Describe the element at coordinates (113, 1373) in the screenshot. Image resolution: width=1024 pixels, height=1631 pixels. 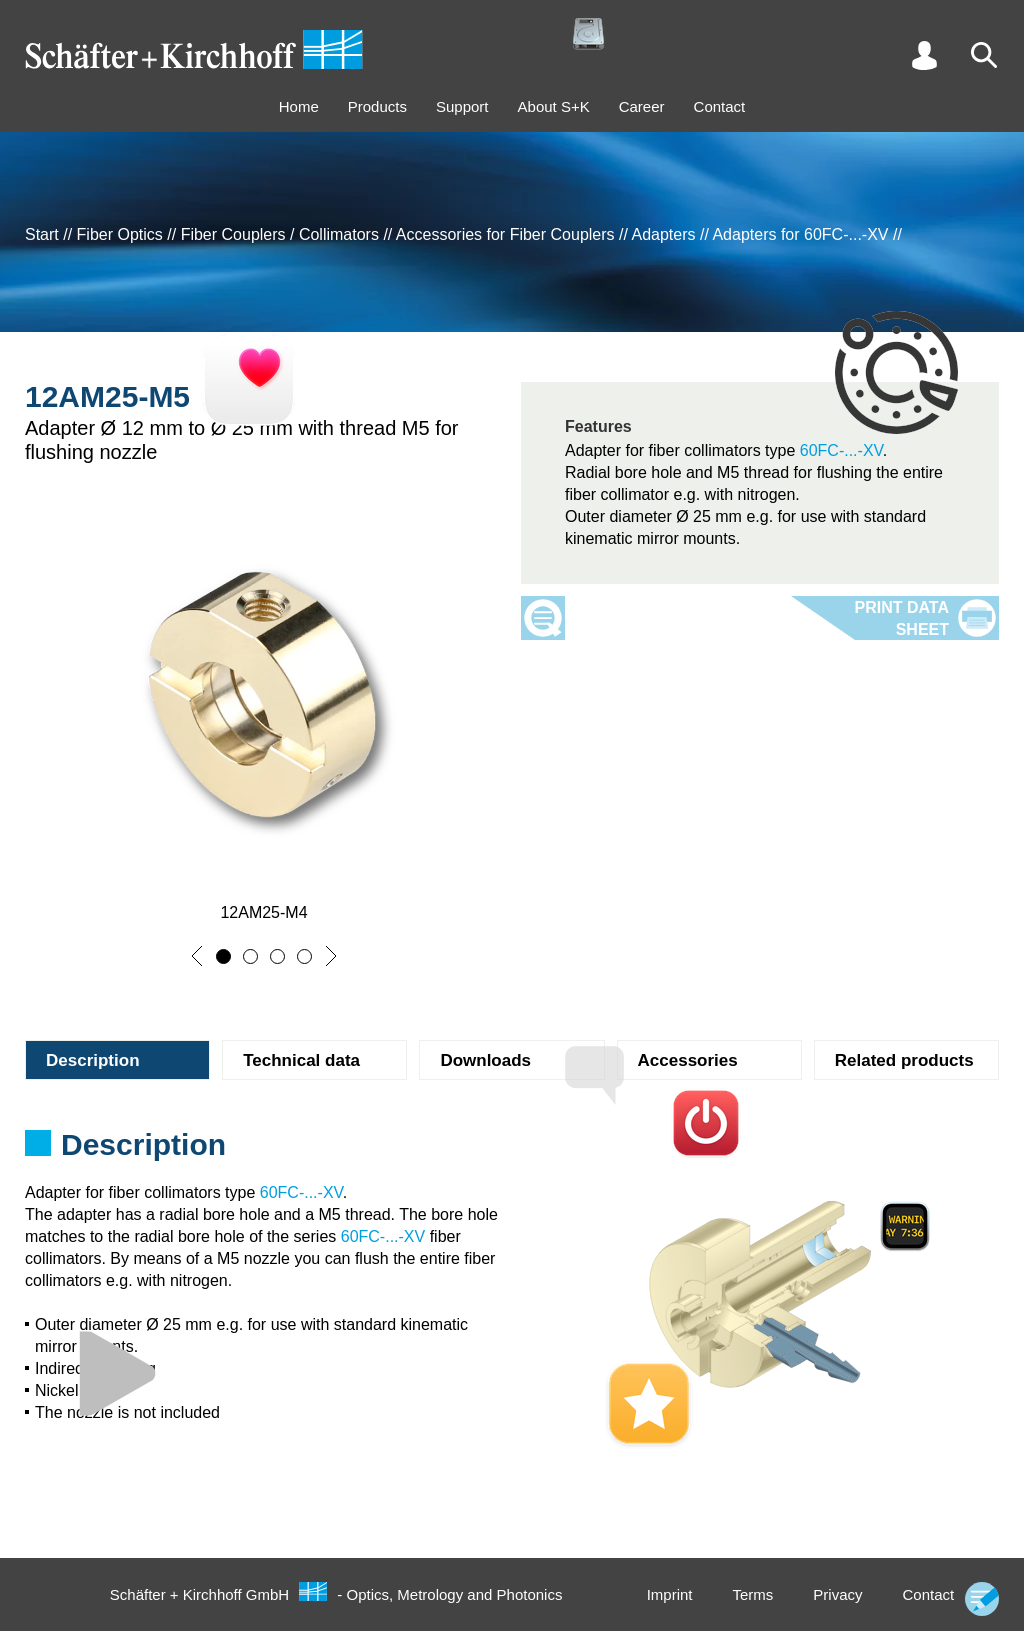
I see `start media playback` at that location.